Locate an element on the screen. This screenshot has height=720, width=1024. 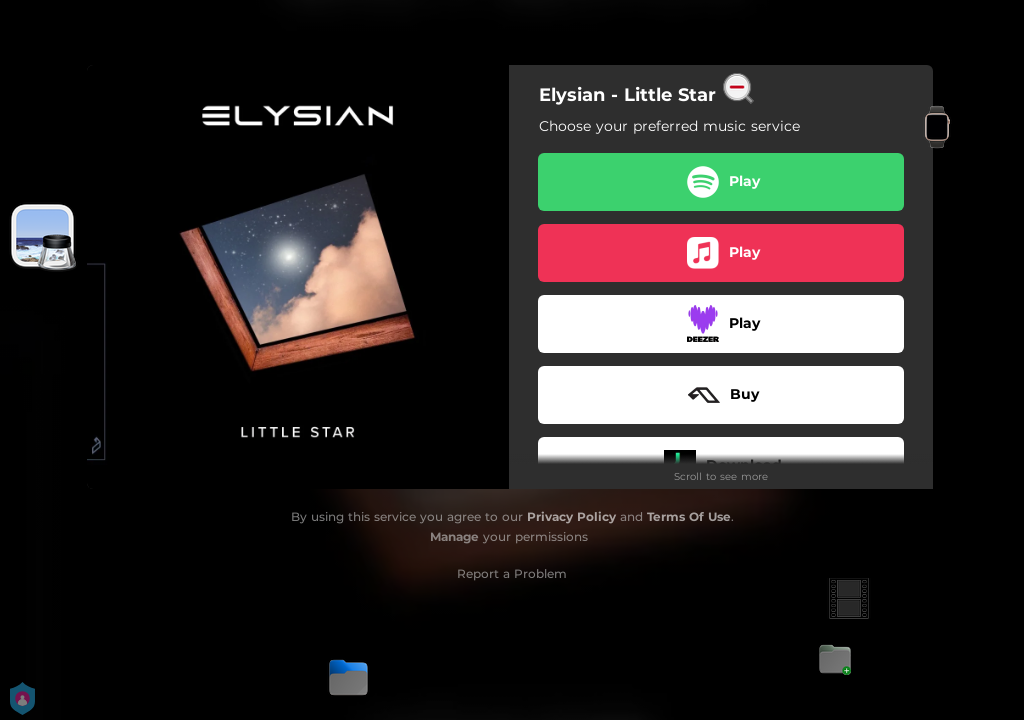
apple watch se device icon is located at coordinates (937, 127).